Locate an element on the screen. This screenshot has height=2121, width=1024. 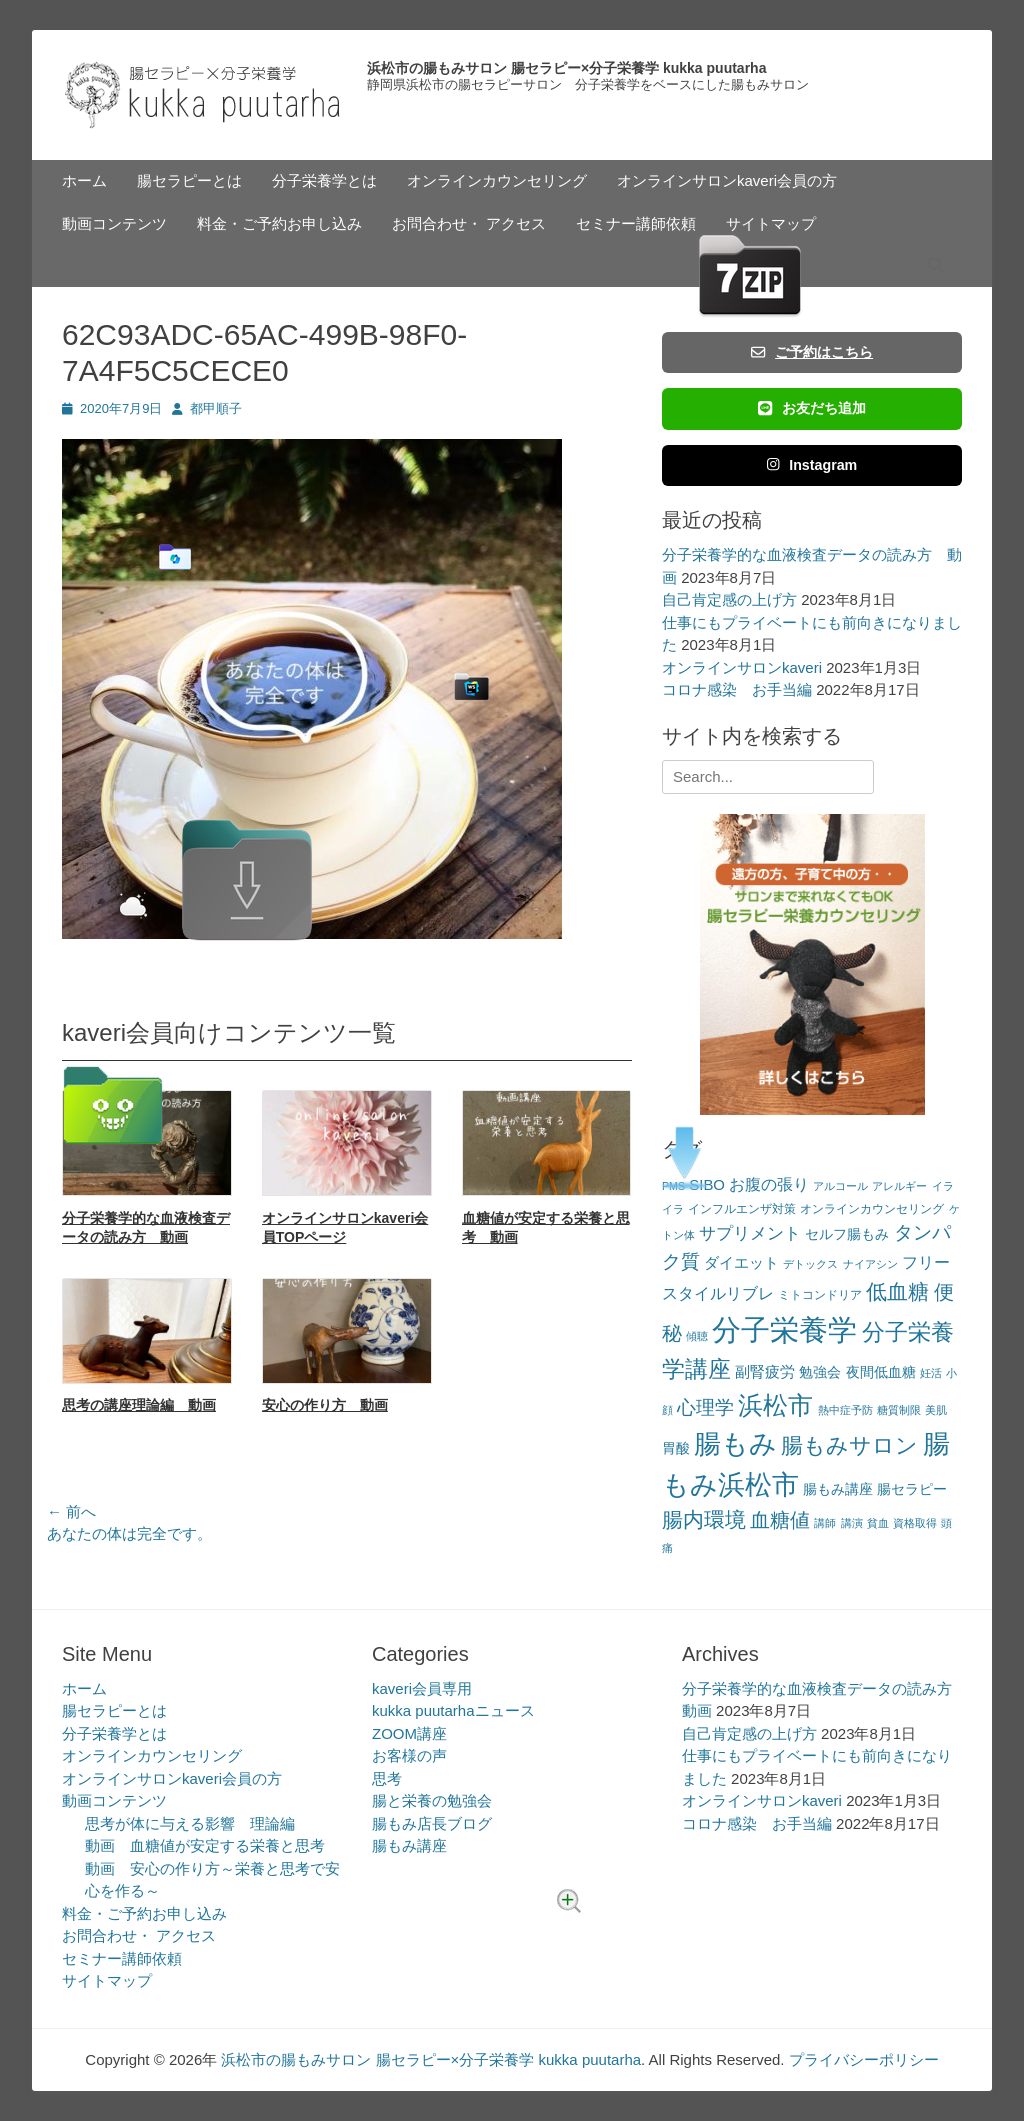
indicates overcast or cloudy conditions at night is located at coordinates (133, 905).